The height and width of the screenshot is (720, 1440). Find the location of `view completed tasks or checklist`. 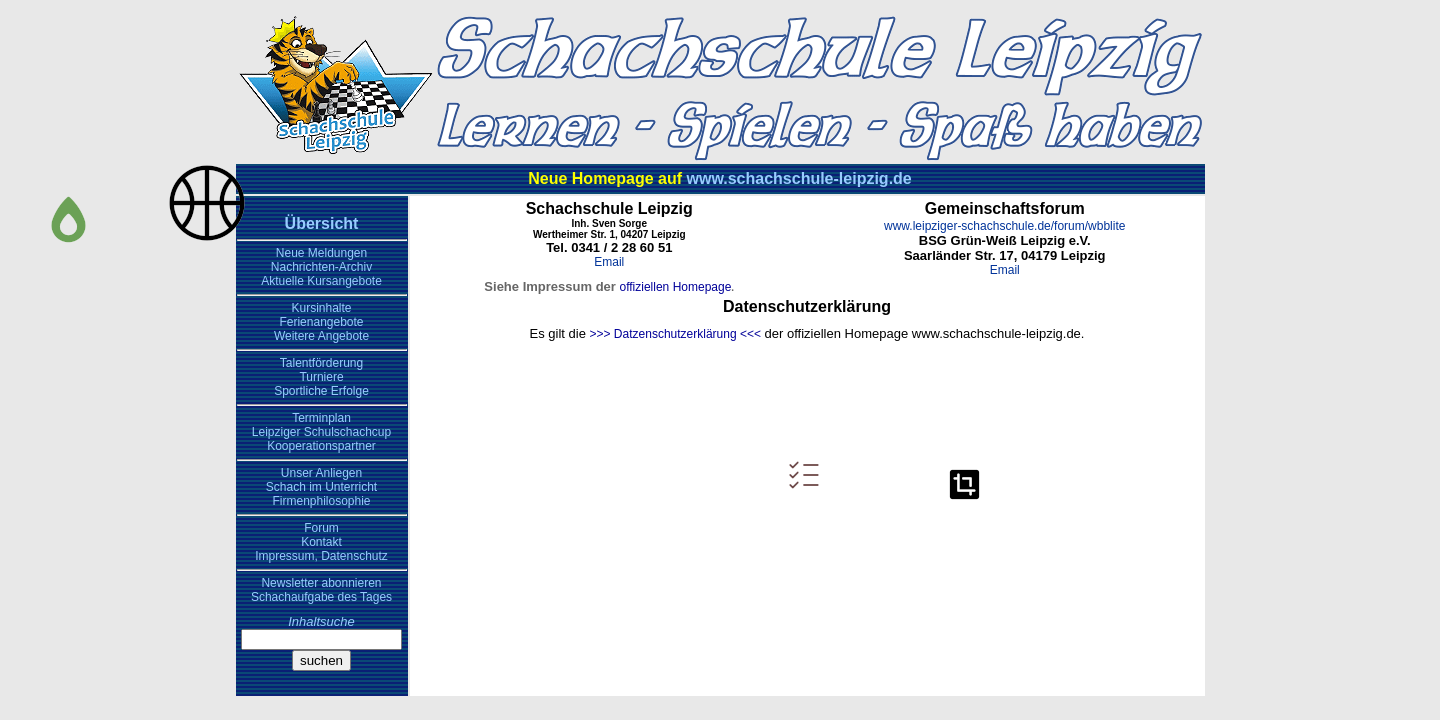

view completed tasks or checklist is located at coordinates (804, 475).